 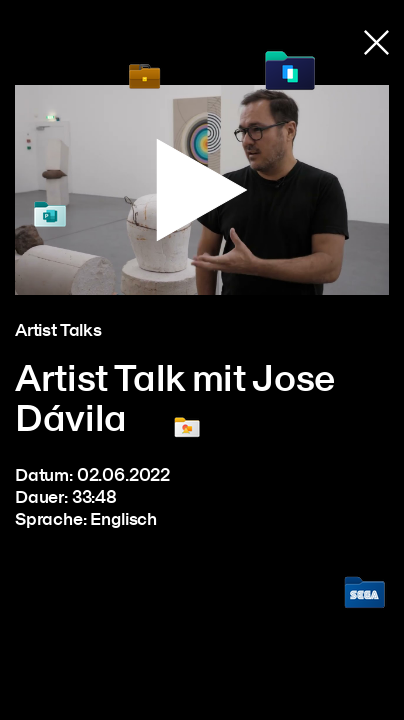 I want to click on open folder containing LibreOffice Draw files, so click(x=187, y=428).